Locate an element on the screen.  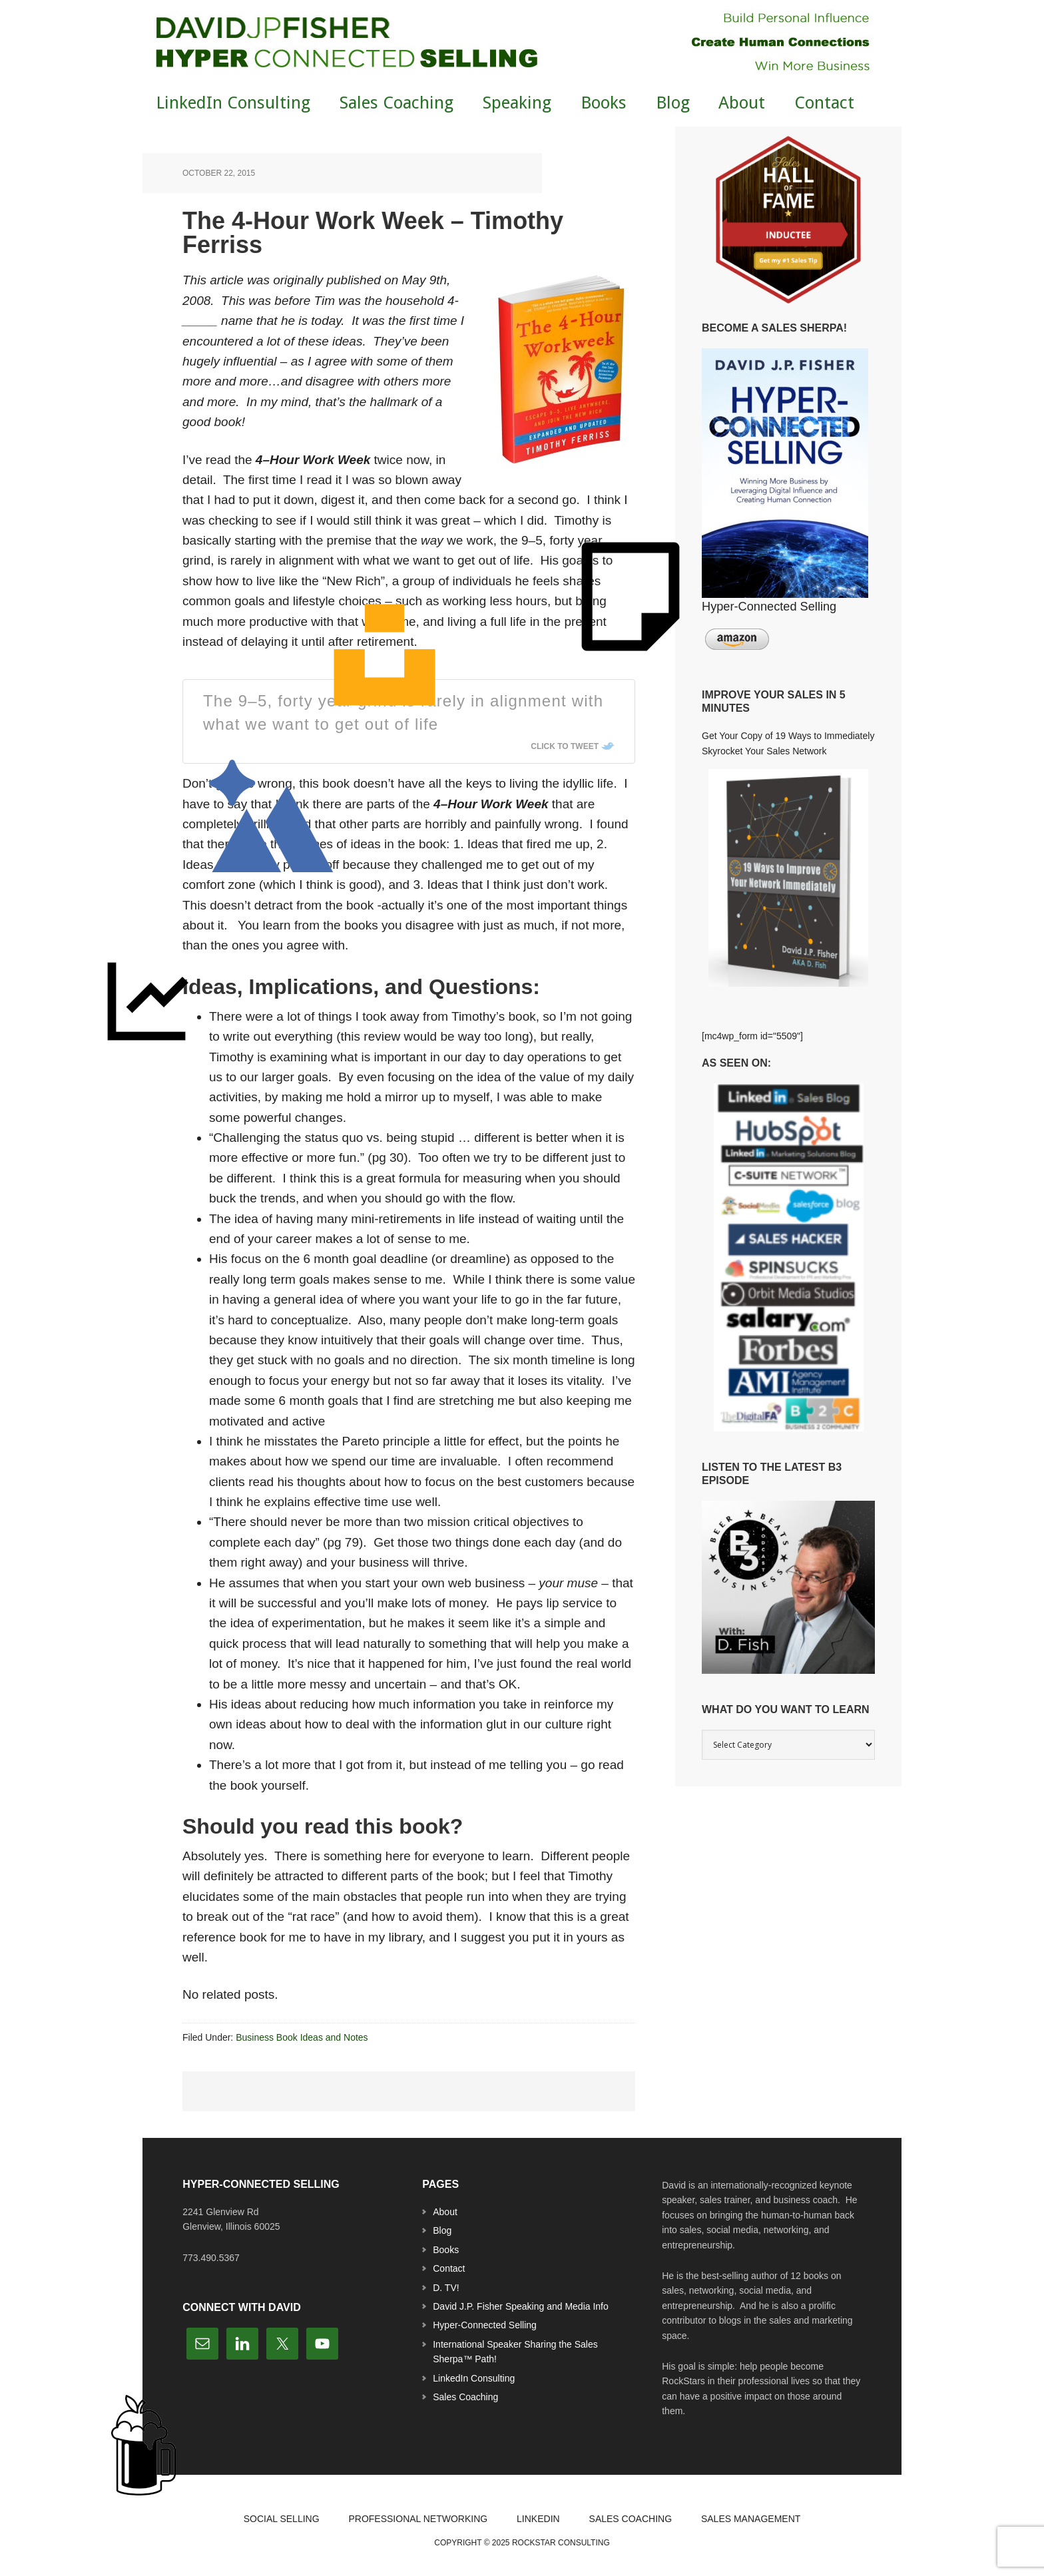
open unsplash to browse stock photos is located at coordinates (384, 654).